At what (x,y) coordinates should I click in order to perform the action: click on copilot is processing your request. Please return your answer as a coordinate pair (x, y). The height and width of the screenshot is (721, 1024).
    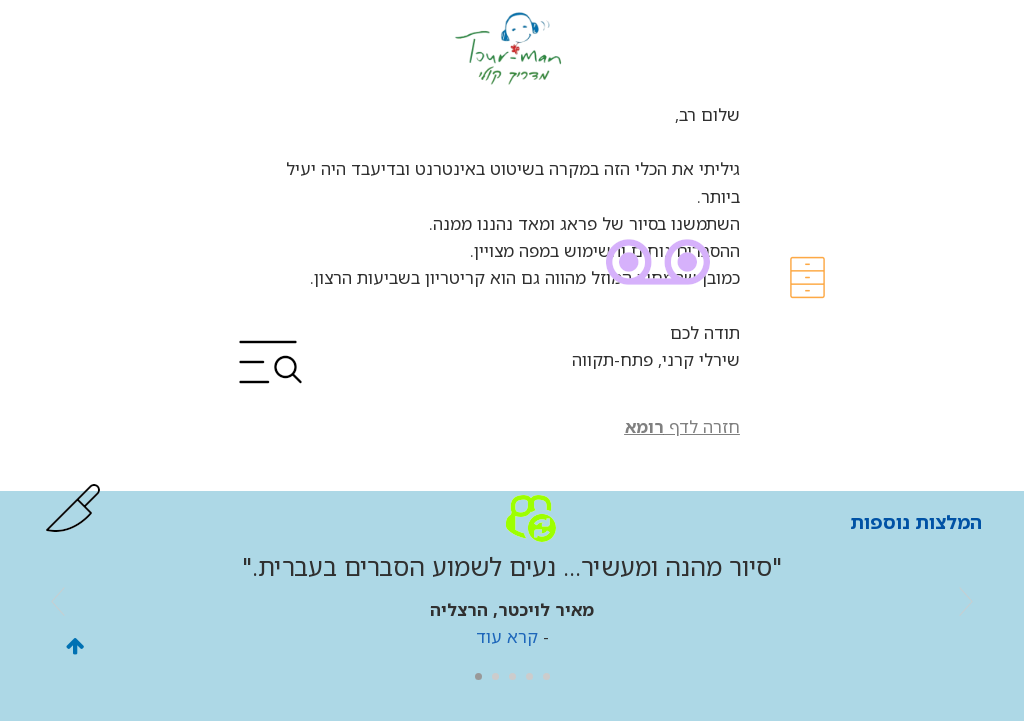
    Looking at the image, I should click on (531, 517).